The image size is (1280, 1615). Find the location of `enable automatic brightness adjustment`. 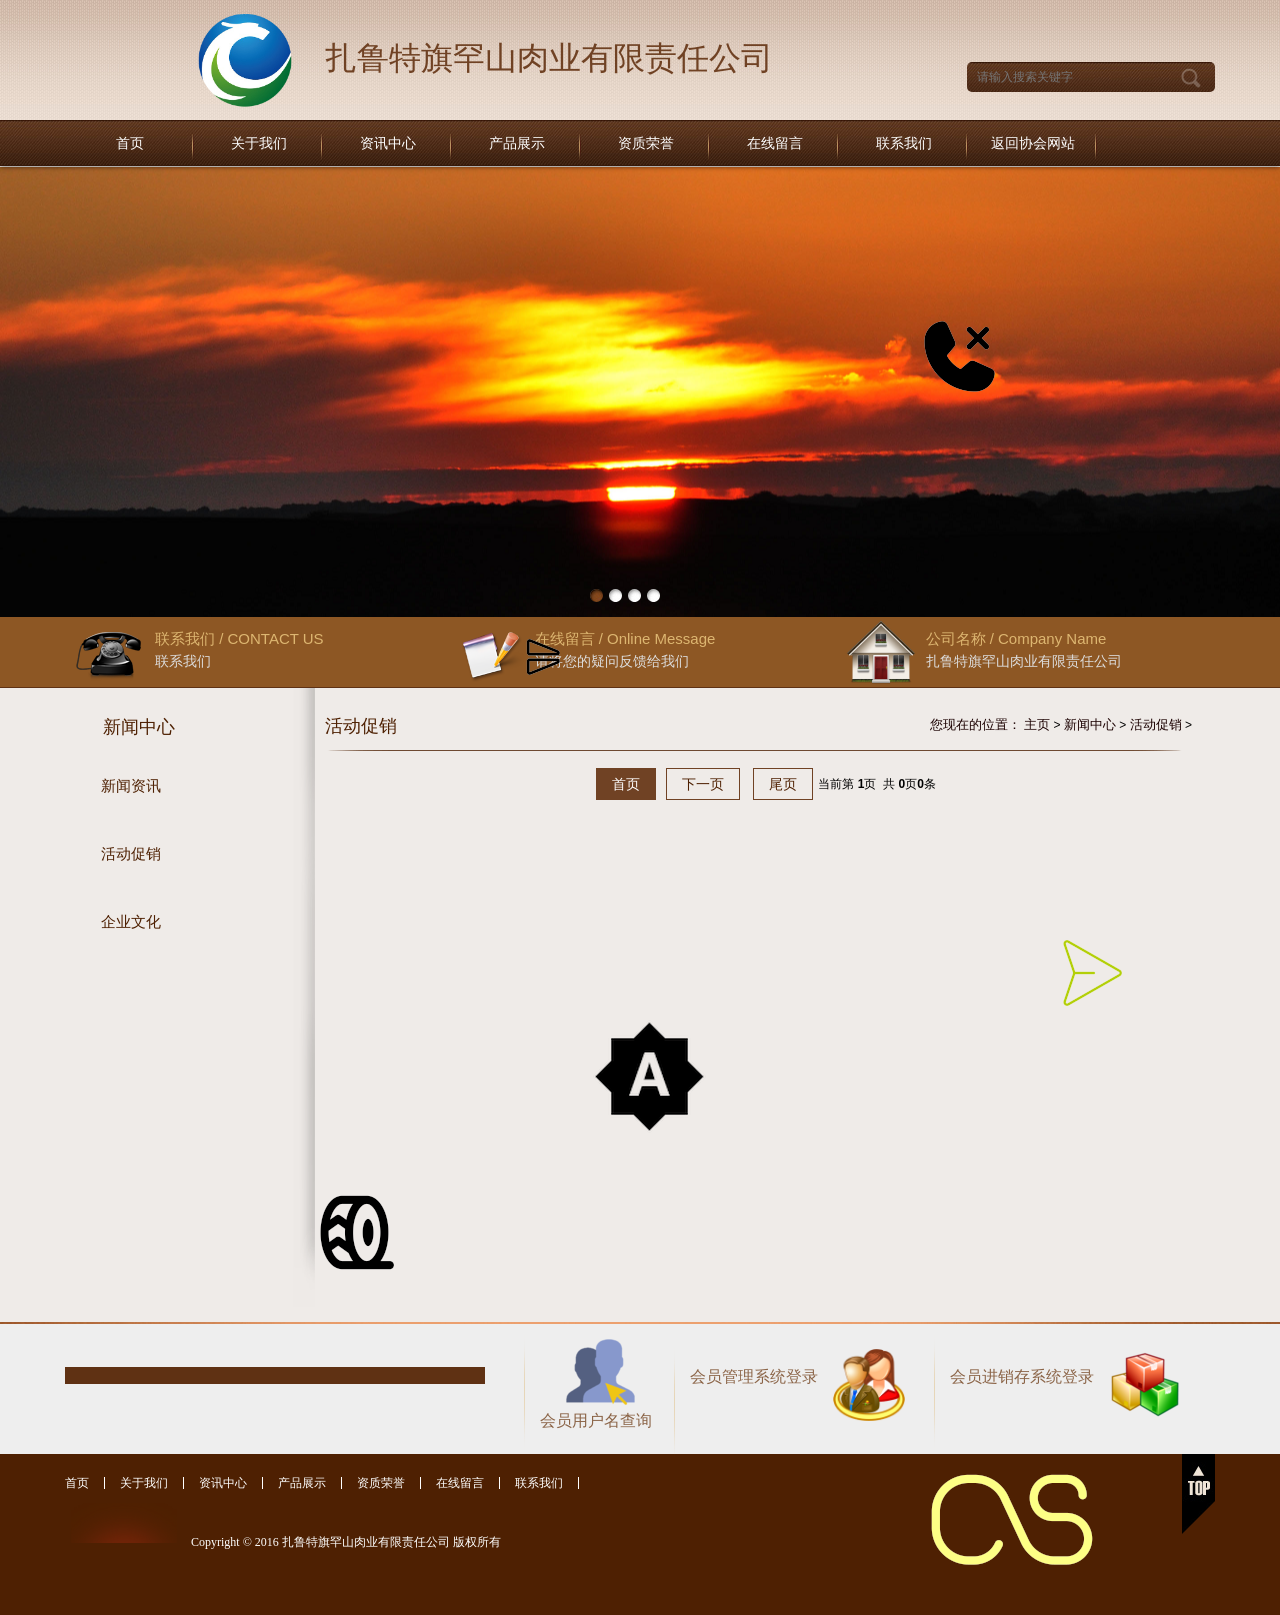

enable automatic brightness adjustment is located at coordinates (649, 1076).